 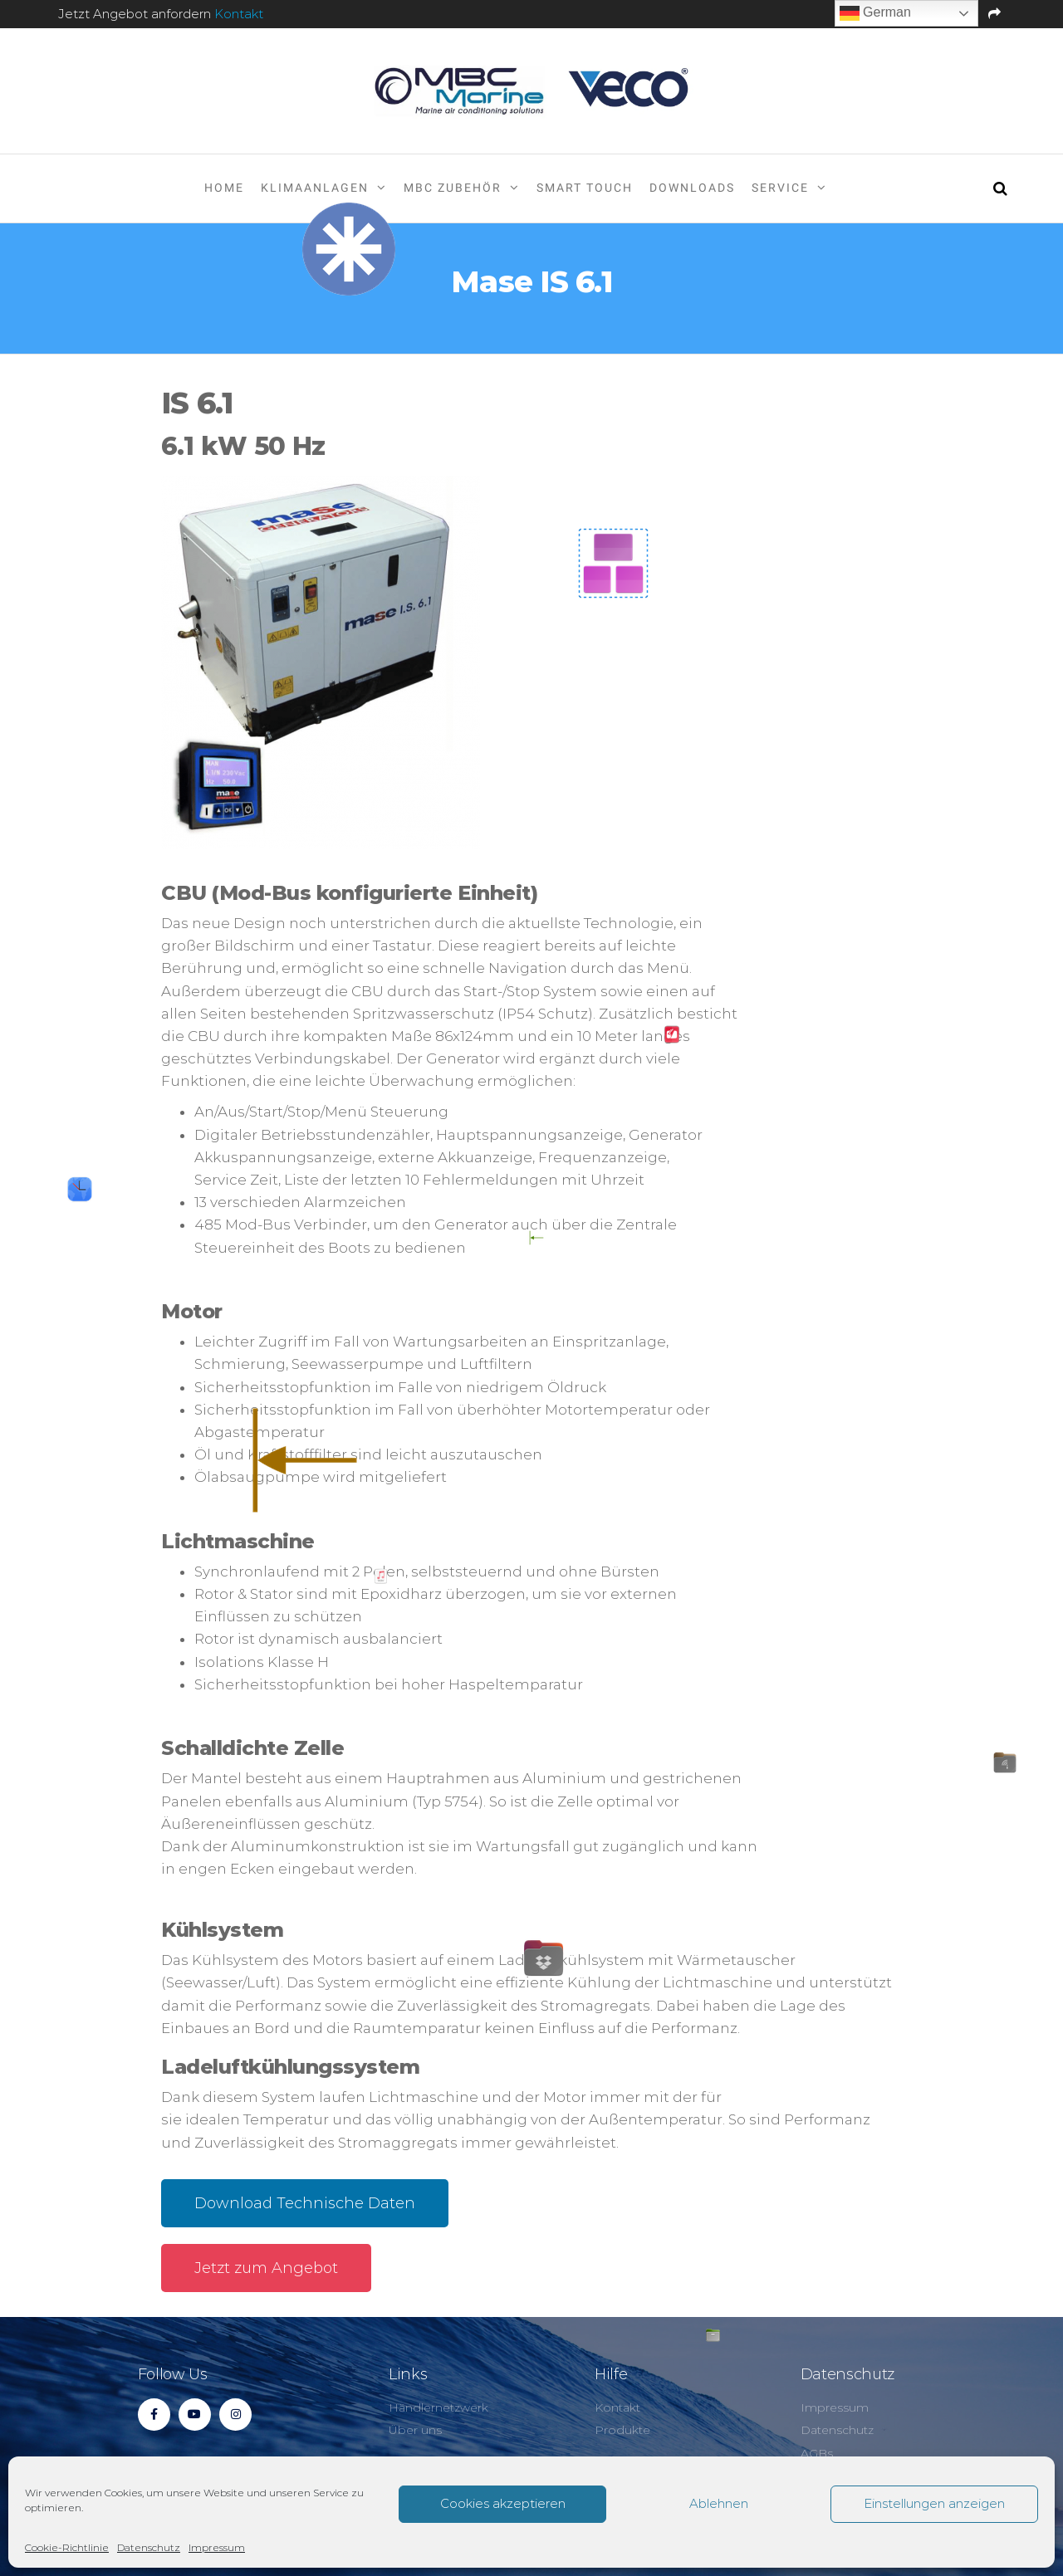 I want to click on go to the first item in a list or sequence, so click(x=305, y=1460).